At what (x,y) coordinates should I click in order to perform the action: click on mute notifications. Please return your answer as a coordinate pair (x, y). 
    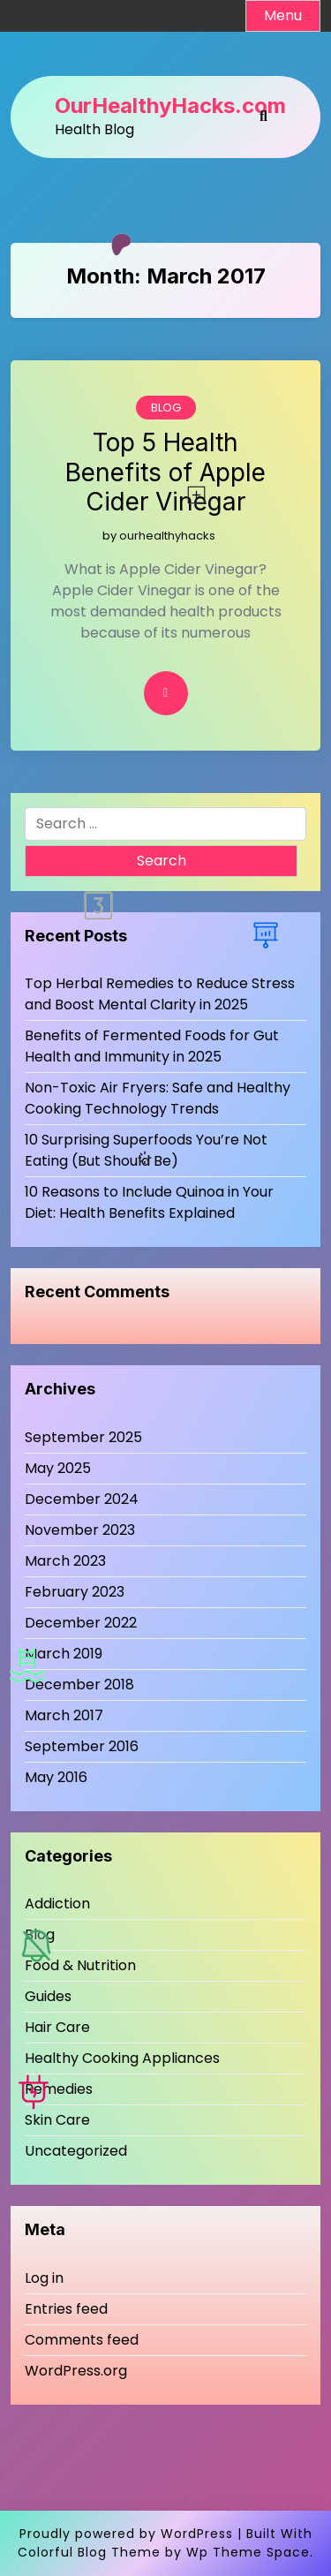
    Looking at the image, I should click on (36, 1945).